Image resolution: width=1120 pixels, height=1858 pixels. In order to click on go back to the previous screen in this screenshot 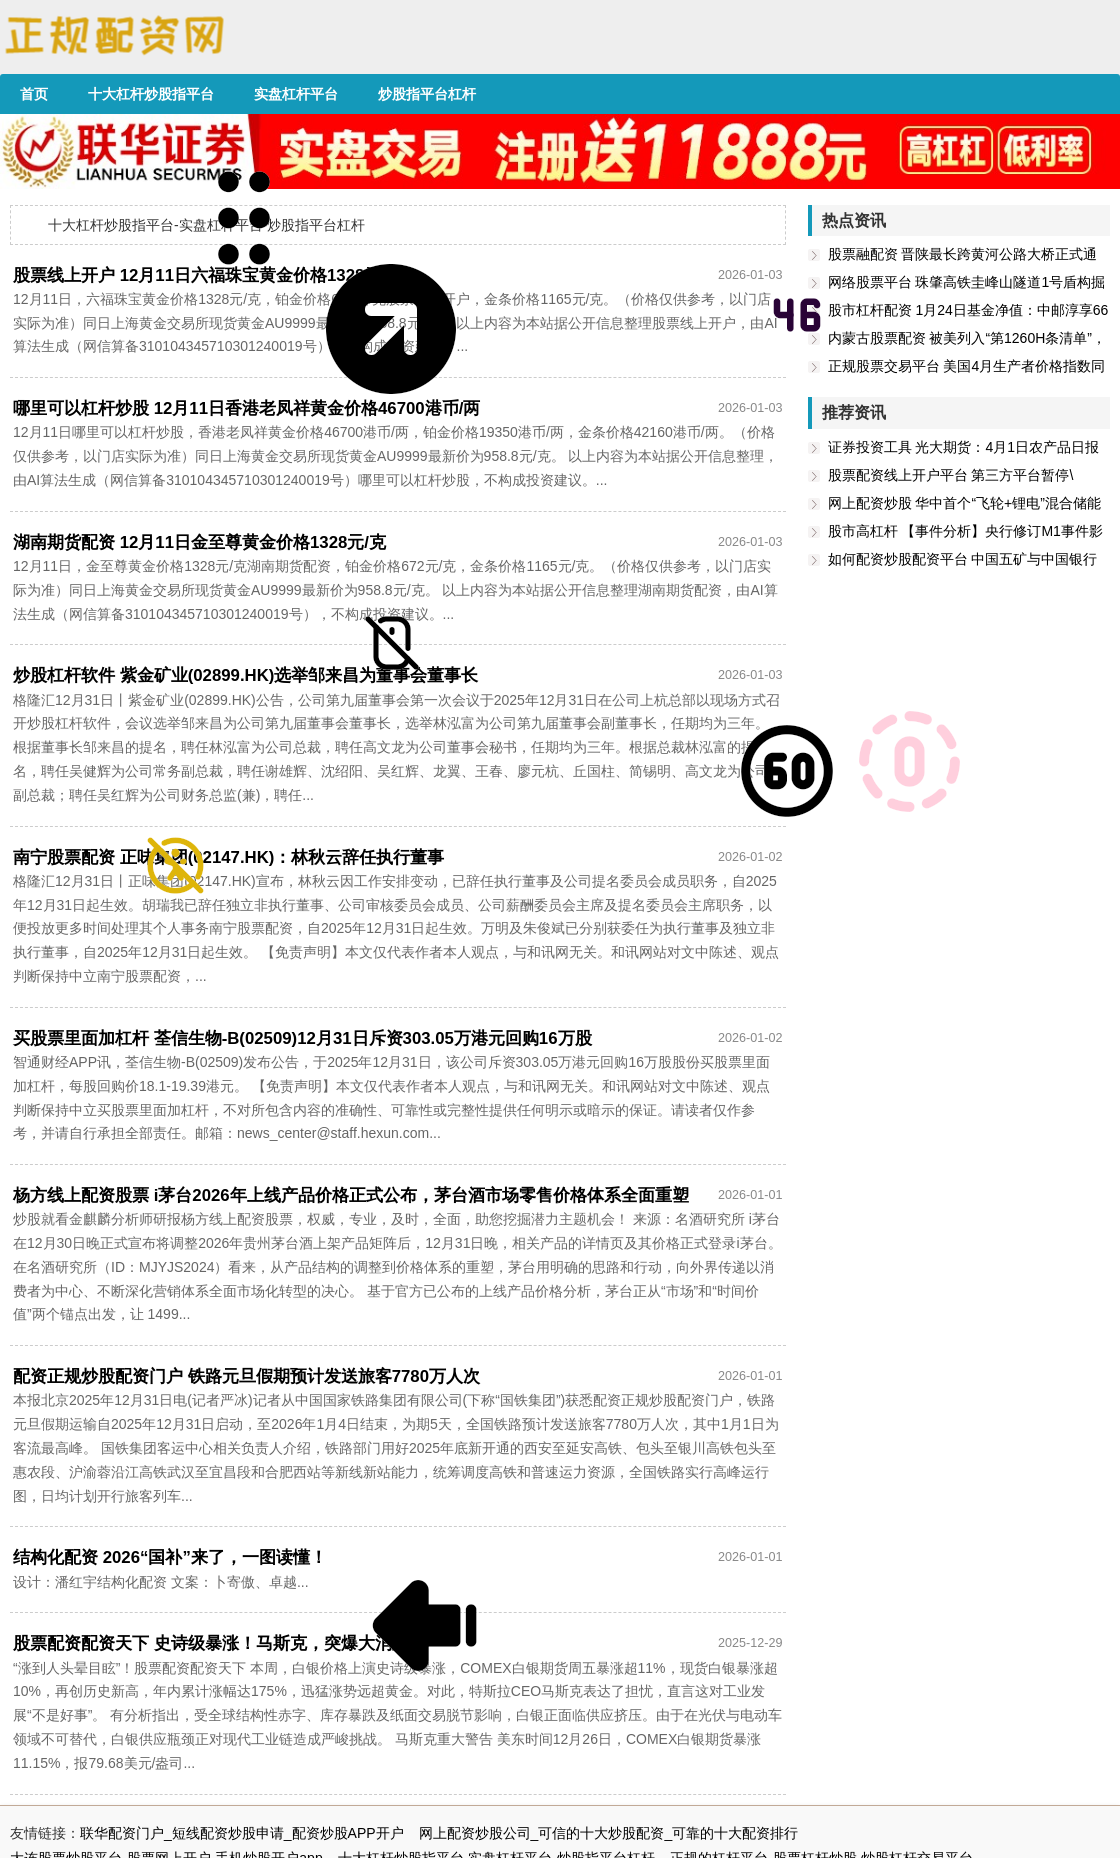, I will do `click(423, 1625)`.